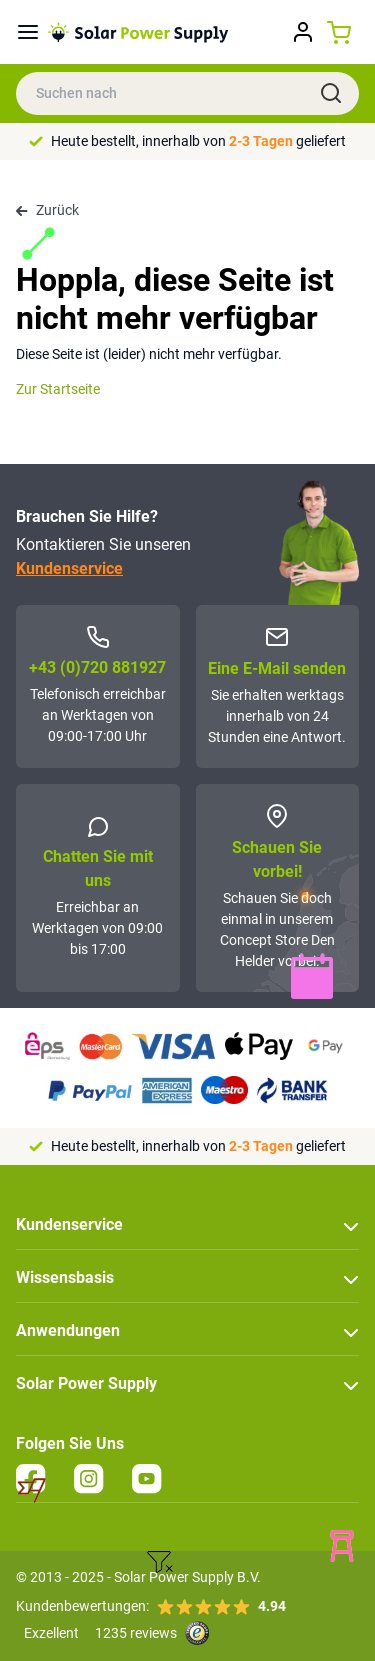 The width and height of the screenshot is (375, 1661). Describe the element at coordinates (38, 243) in the screenshot. I see `draw a line between two points` at that location.